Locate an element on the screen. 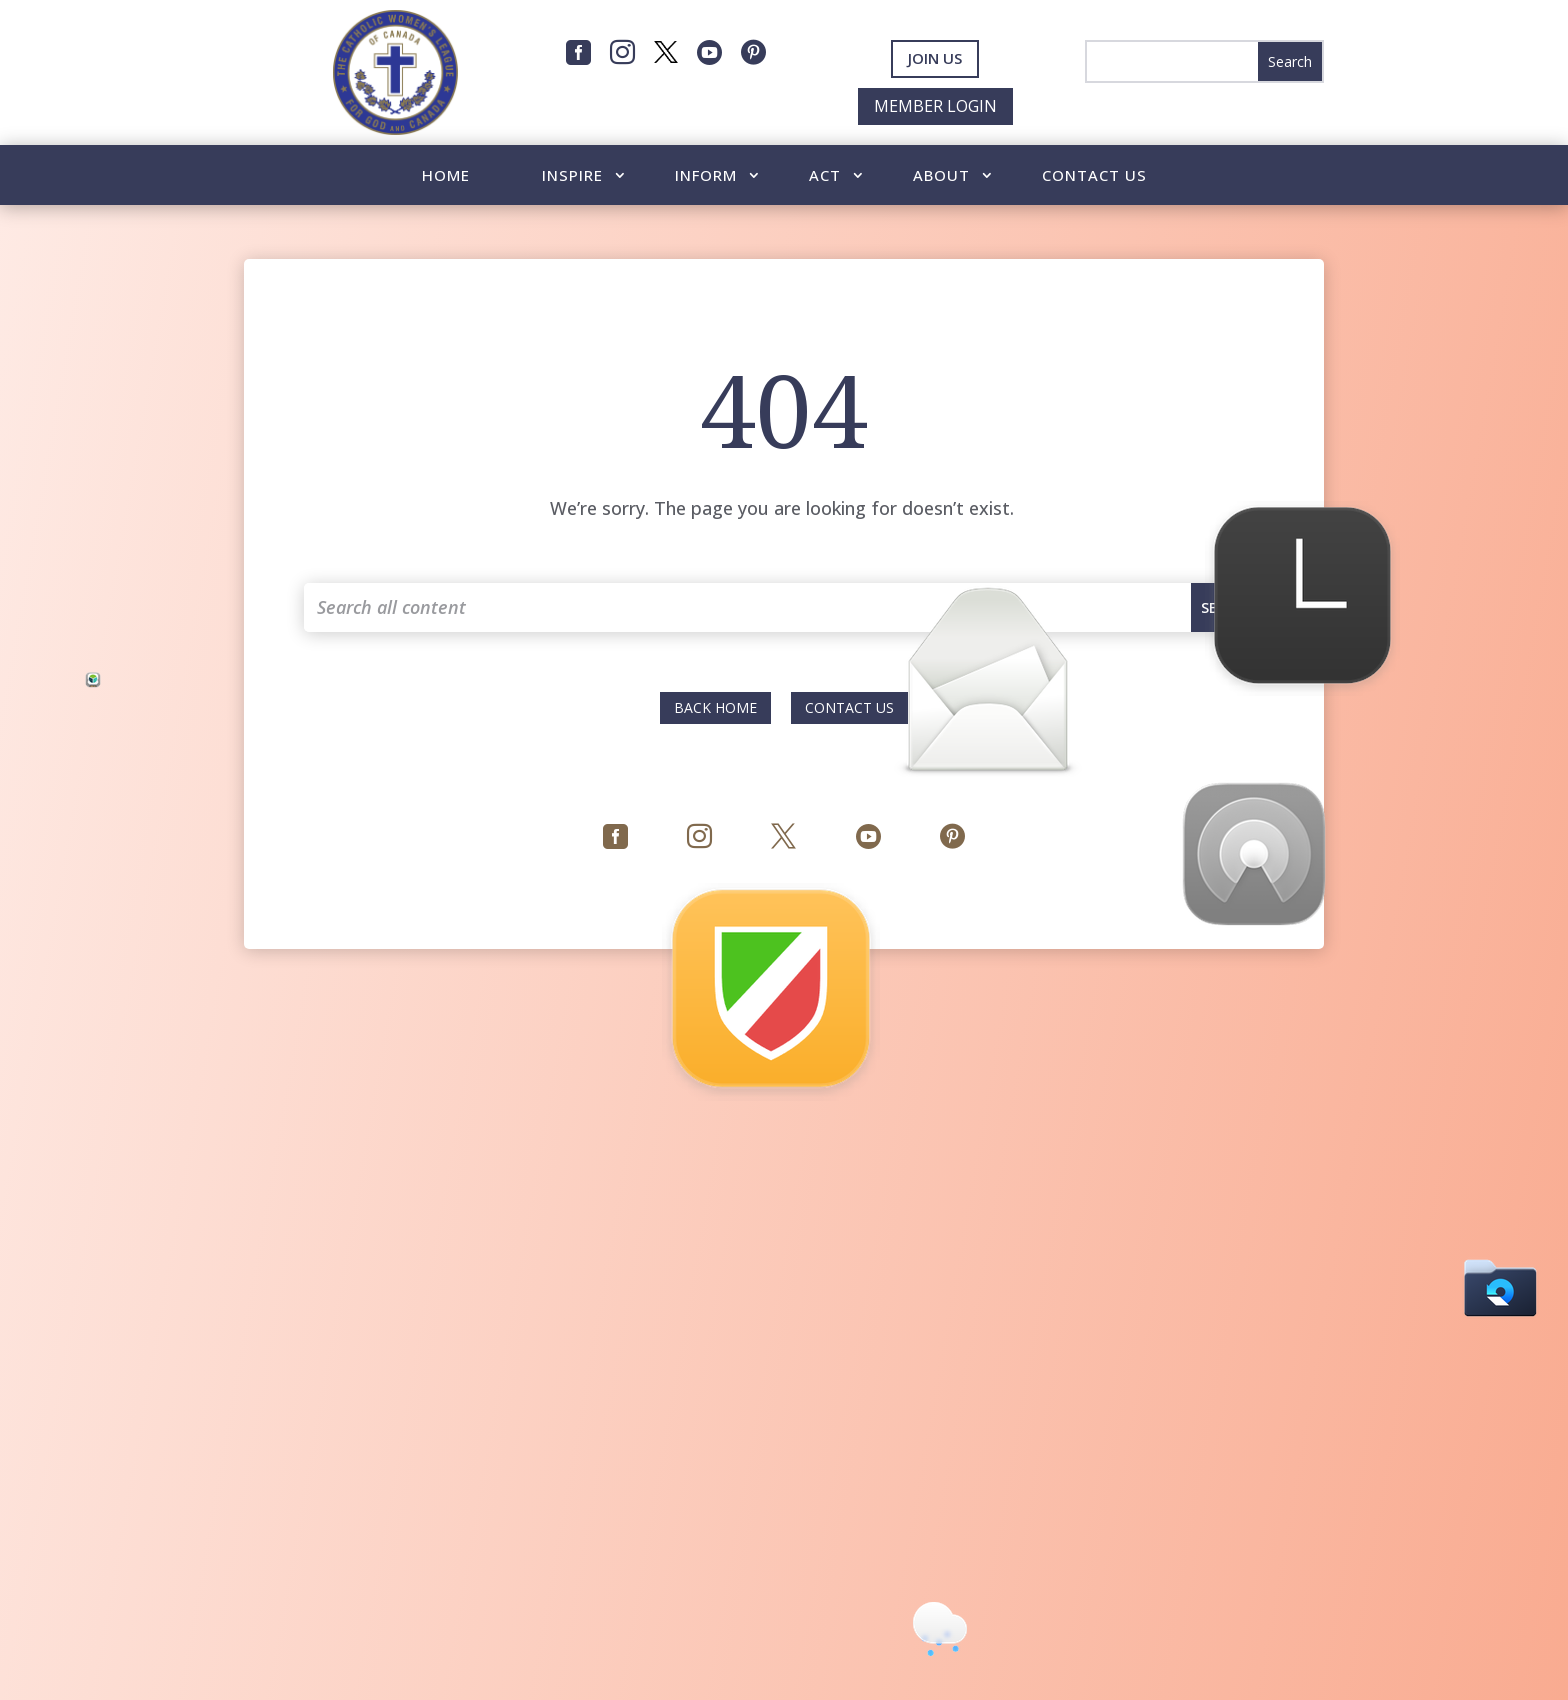  open wondershare repairit files folder is located at coordinates (1500, 1290).